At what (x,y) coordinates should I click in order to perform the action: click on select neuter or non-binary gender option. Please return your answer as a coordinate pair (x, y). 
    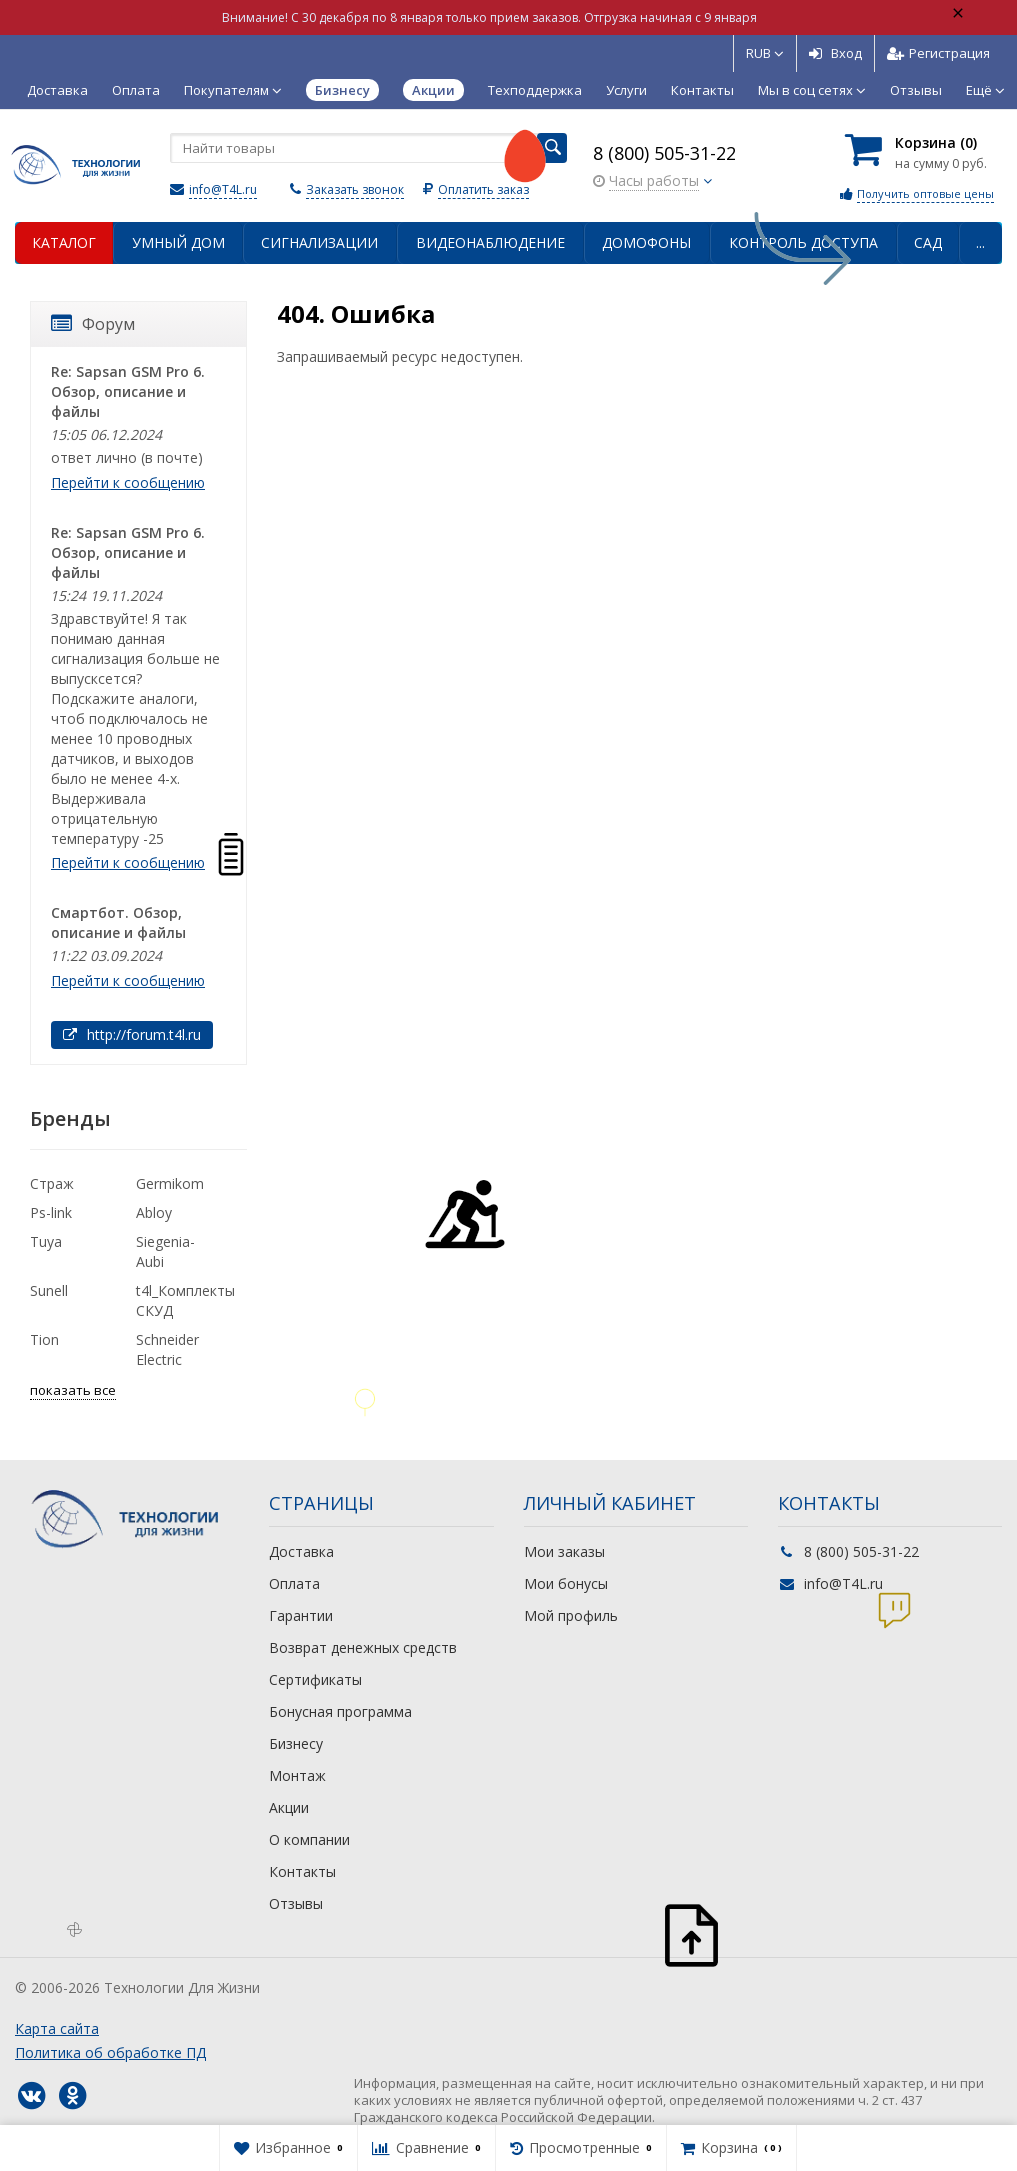
    Looking at the image, I should click on (365, 1402).